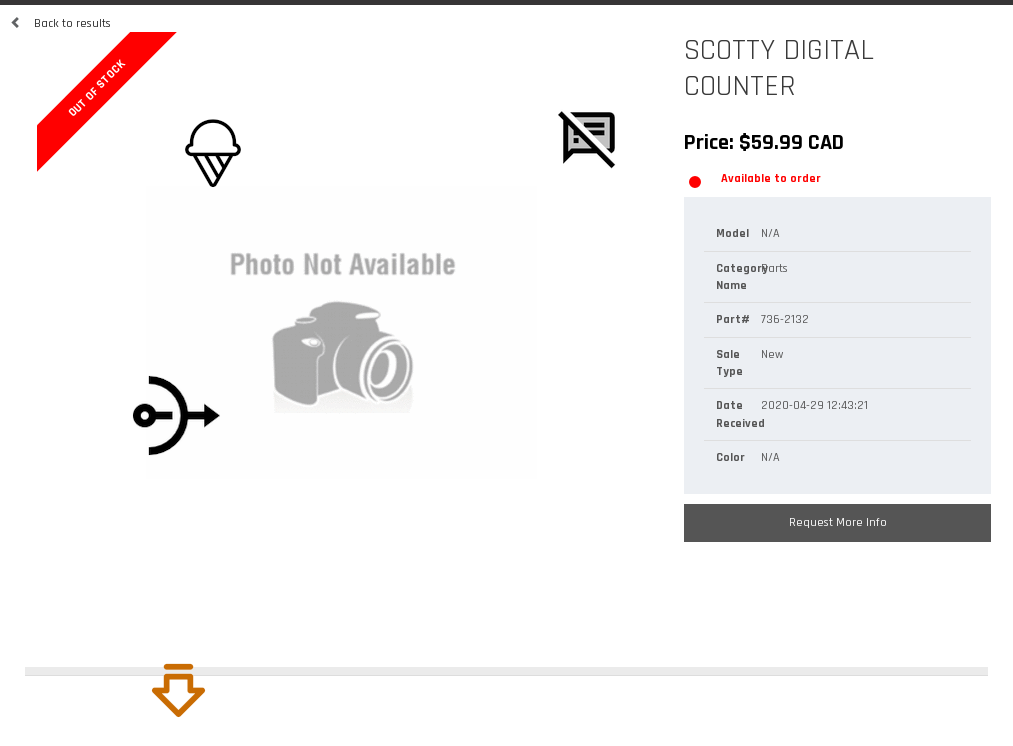  I want to click on configure network address translation settings, so click(176, 415).